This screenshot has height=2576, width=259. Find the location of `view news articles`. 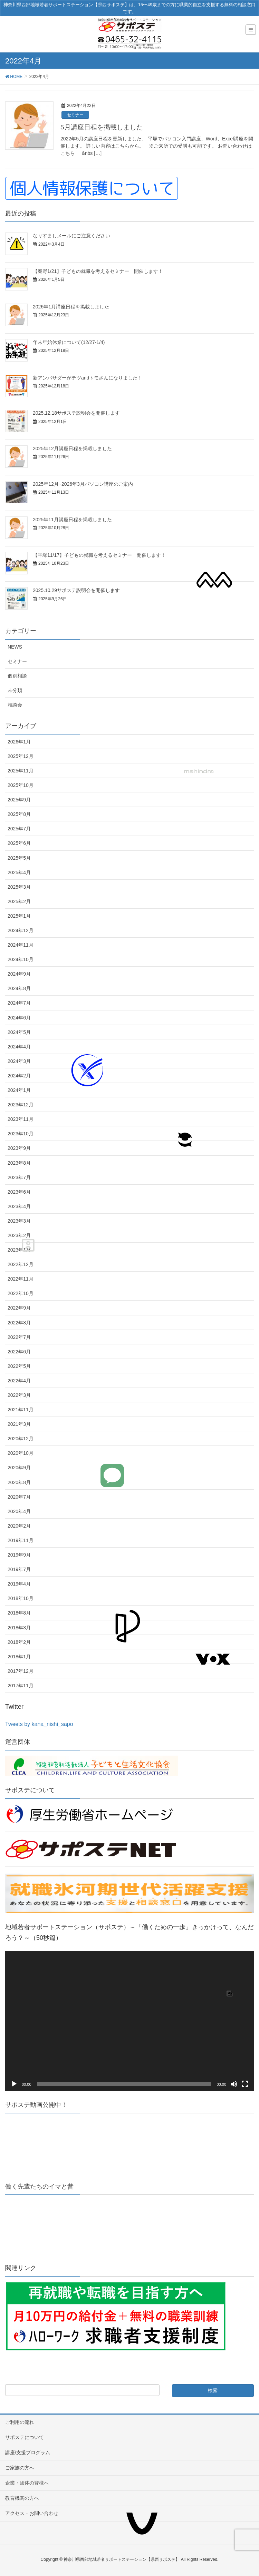

view news articles is located at coordinates (230, 1994).